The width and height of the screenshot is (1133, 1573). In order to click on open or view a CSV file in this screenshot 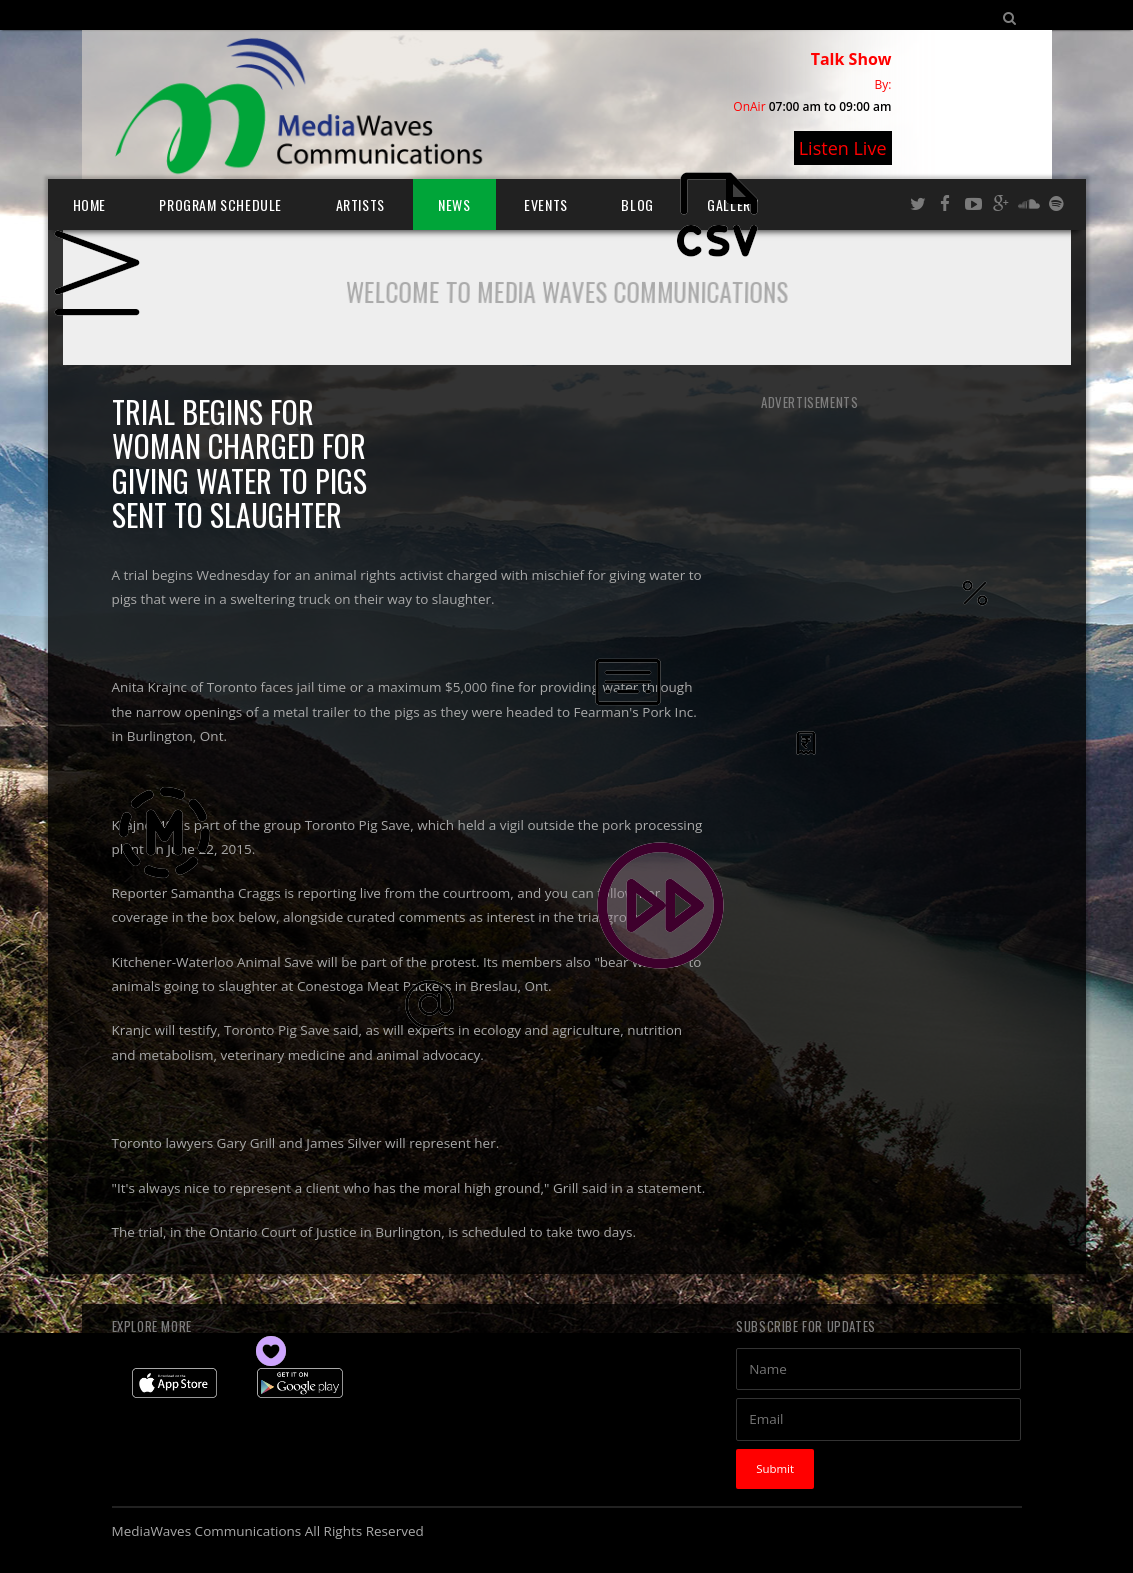, I will do `click(719, 218)`.